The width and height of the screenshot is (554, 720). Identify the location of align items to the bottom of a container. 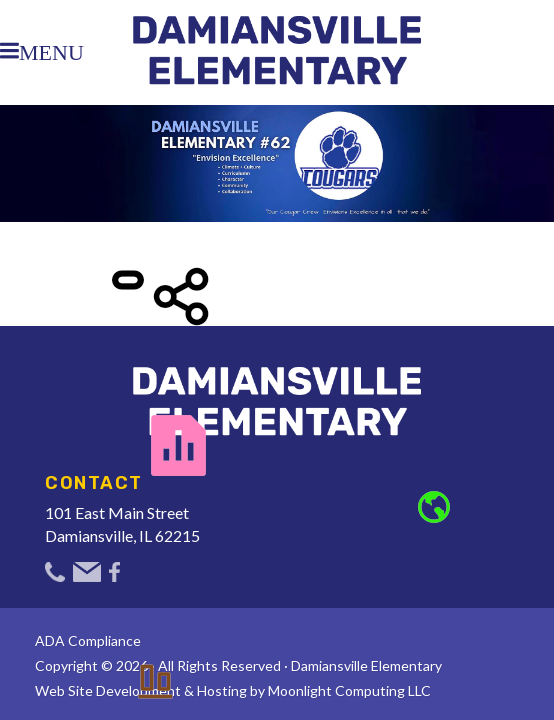
(155, 681).